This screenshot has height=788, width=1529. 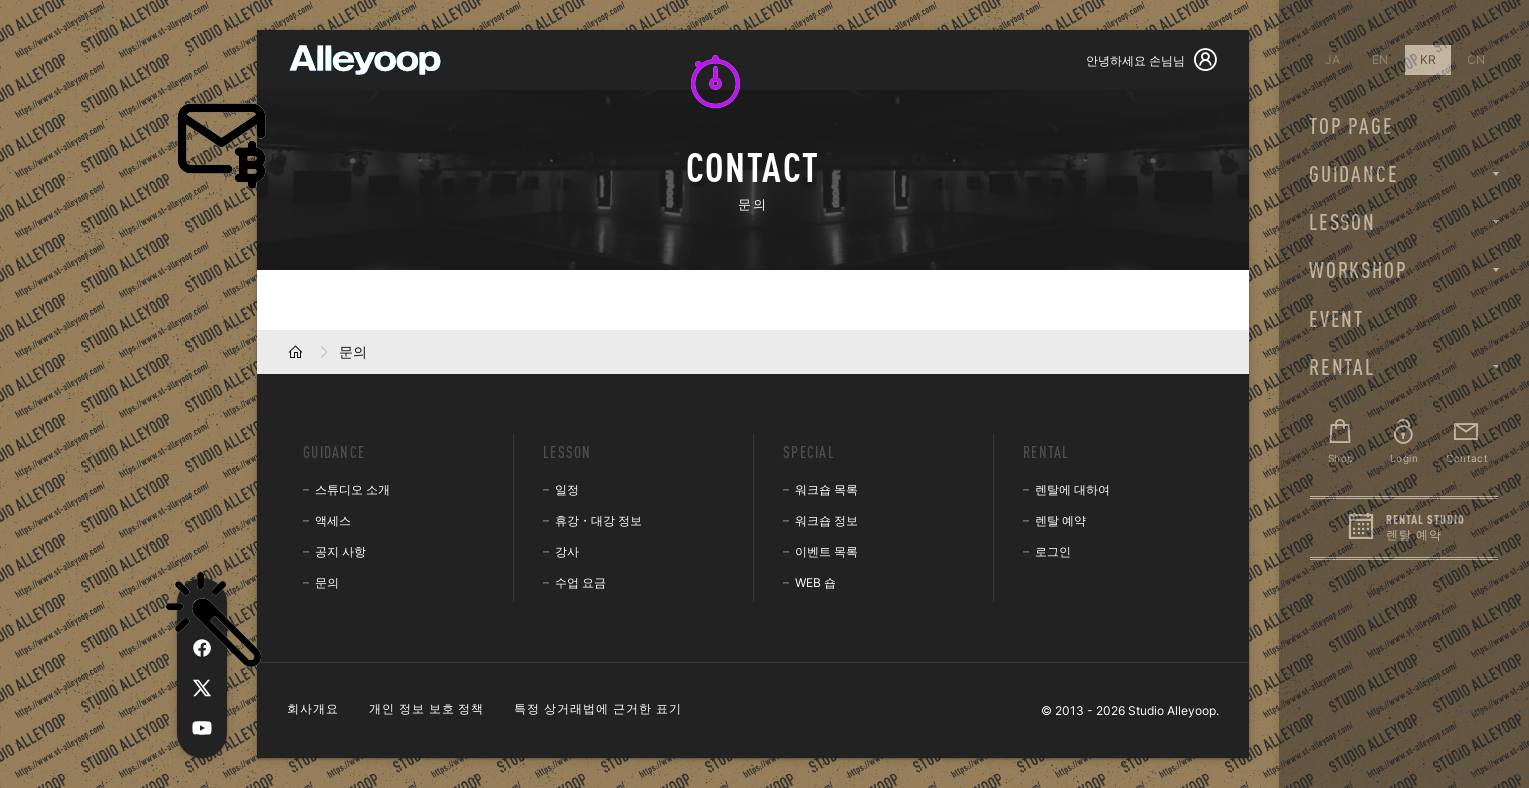 What do you see at coordinates (715, 81) in the screenshot?
I see `start or view a timer` at bounding box center [715, 81].